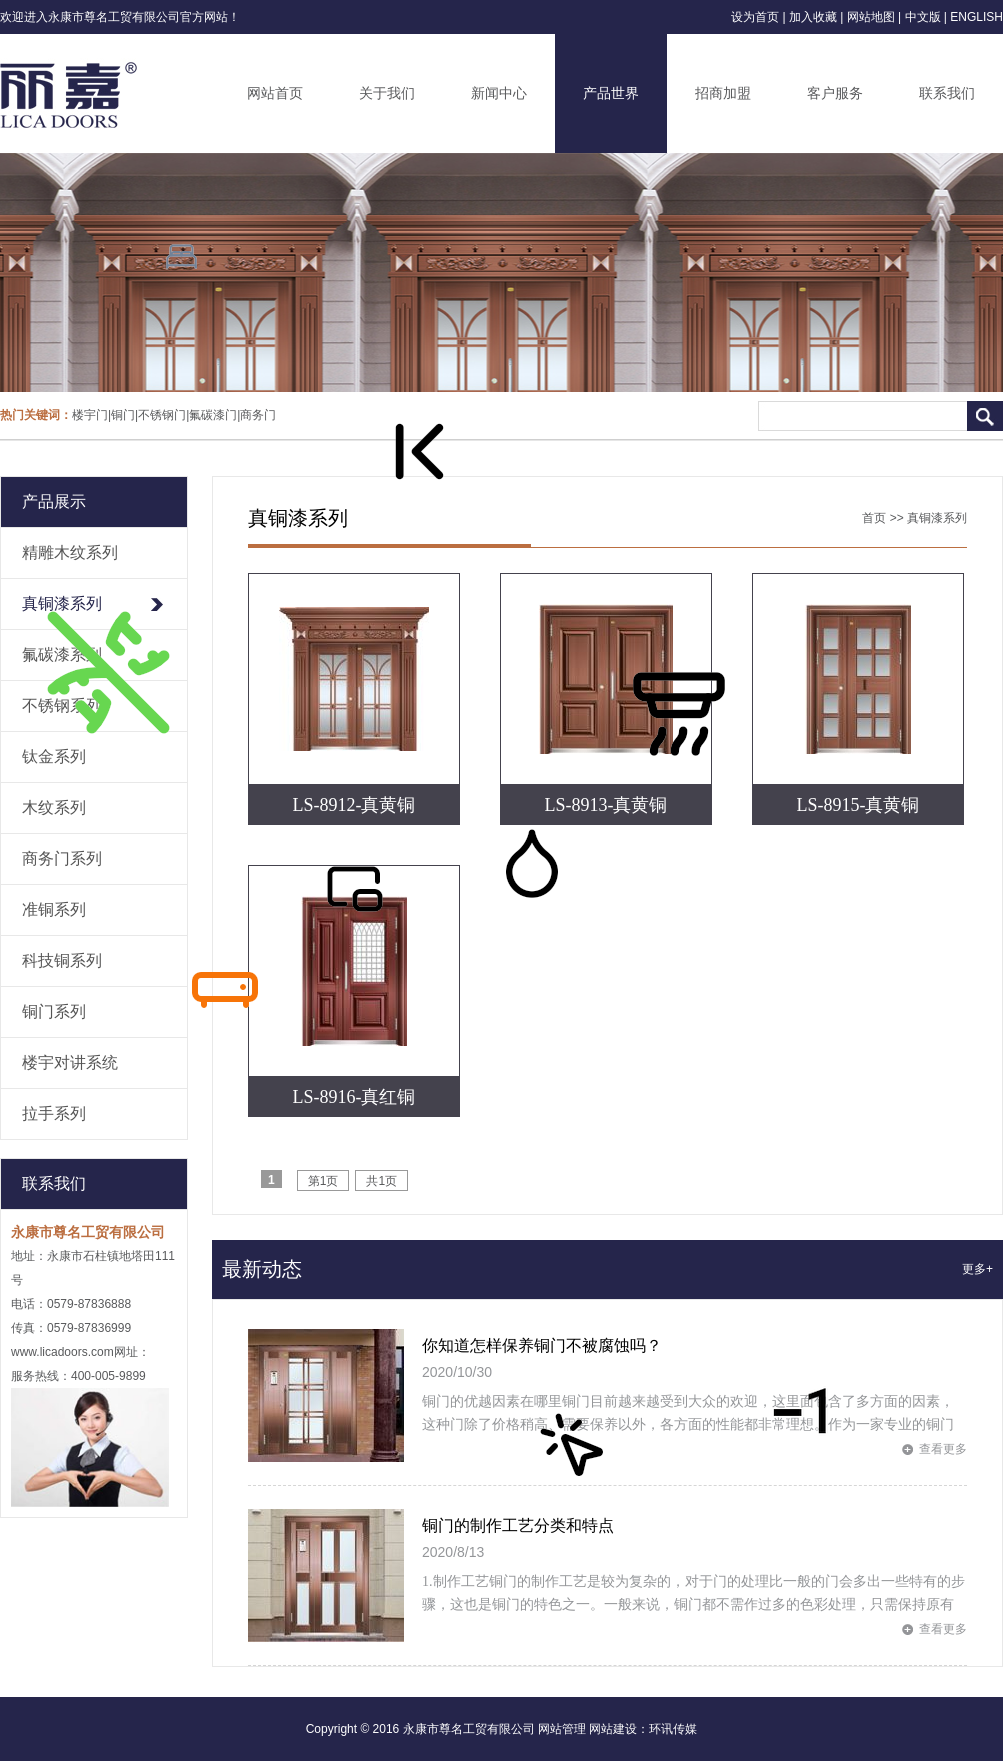  What do you see at coordinates (225, 987) in the screenshot?
I see `access radio or audio receiver settings` at bounding box center [225, 987].